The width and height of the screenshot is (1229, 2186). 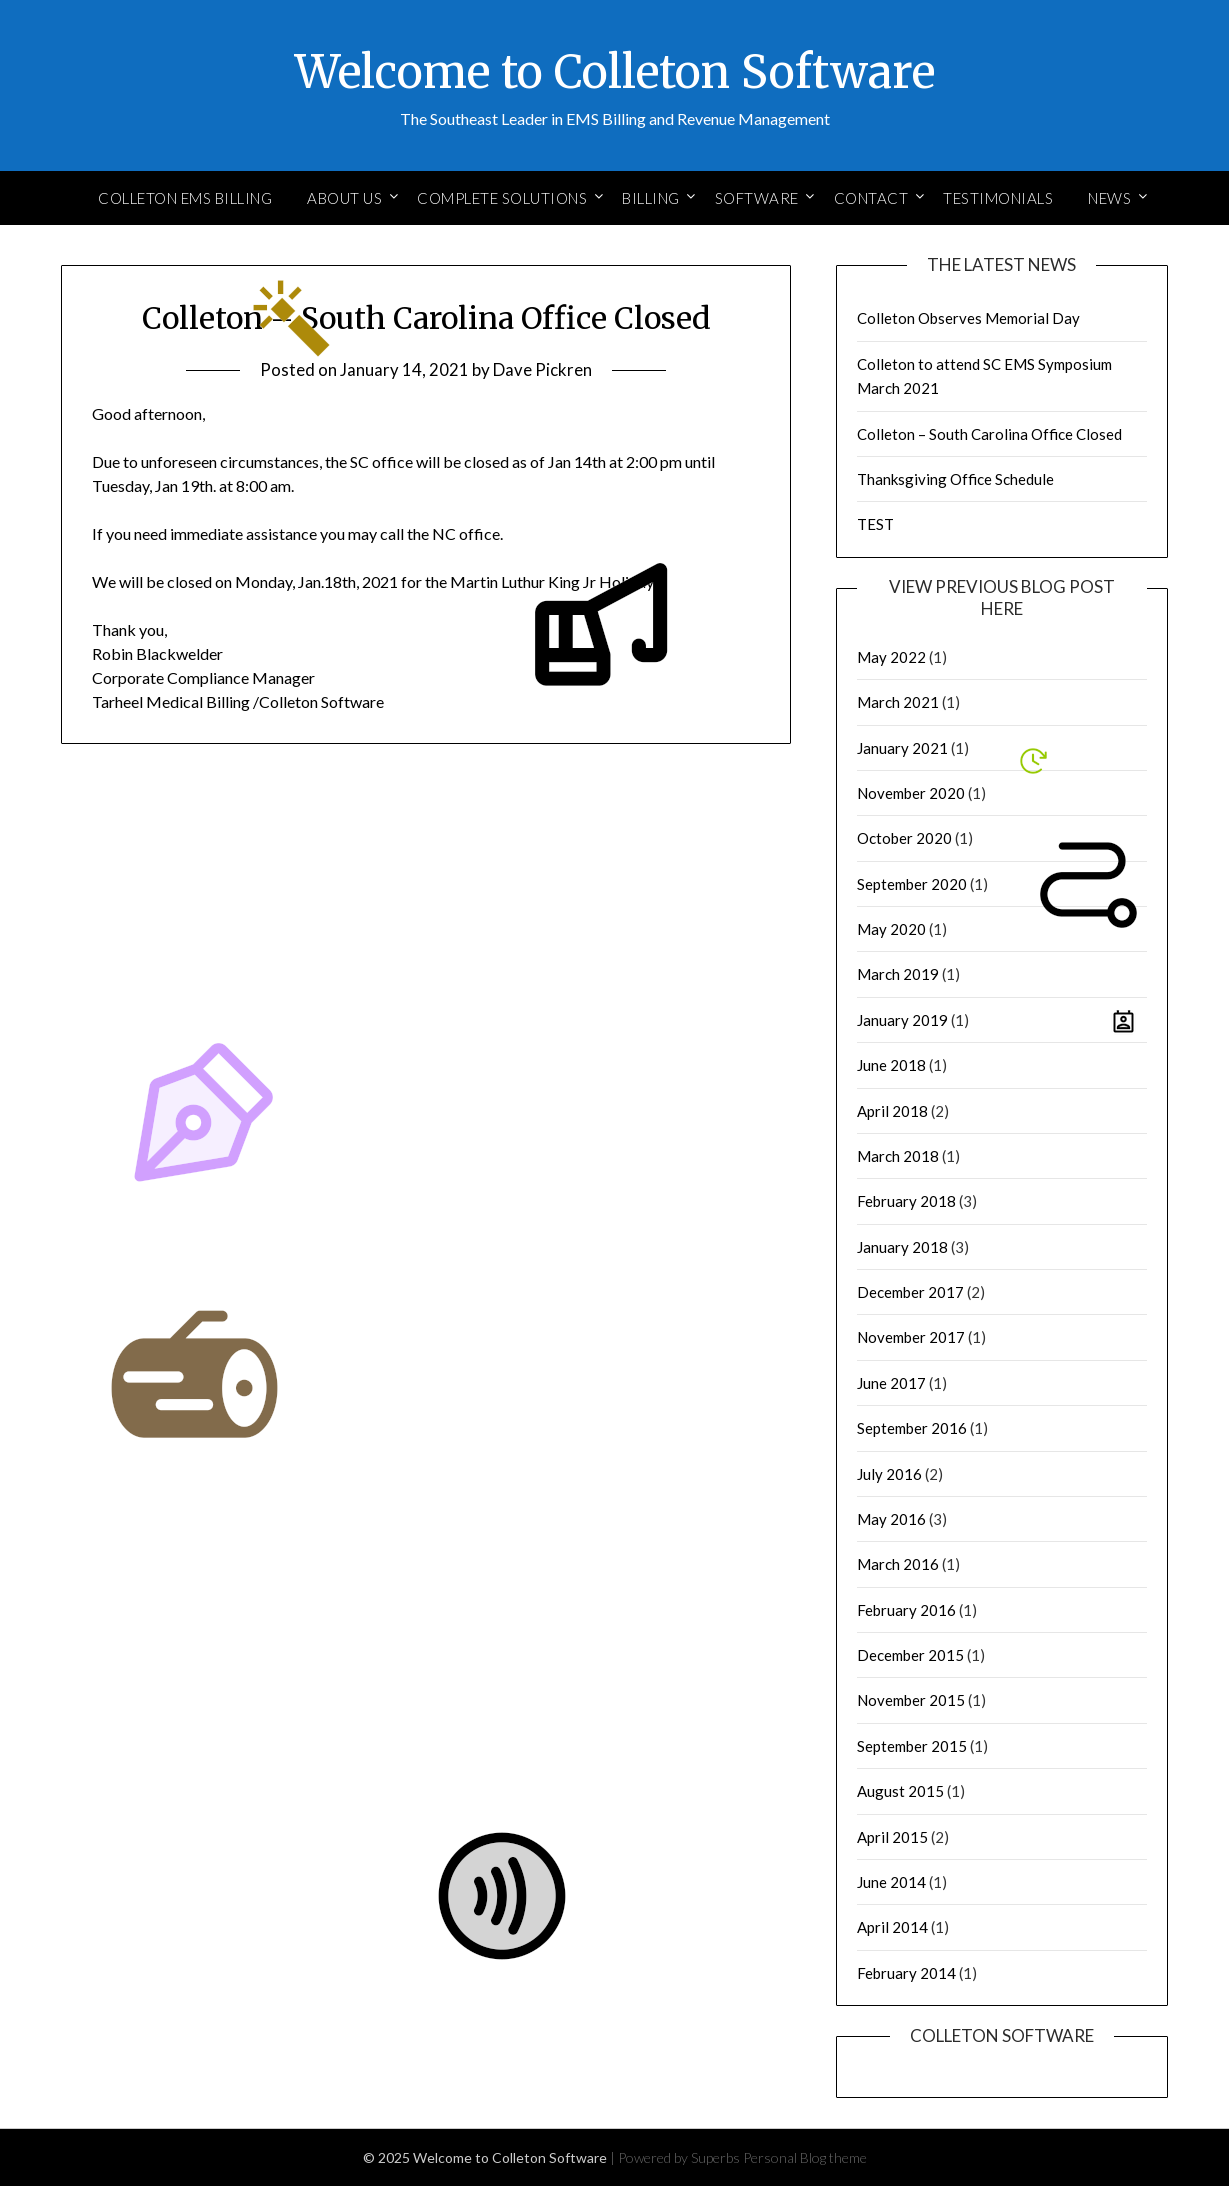 I want to click on apply auto-enhance or magic adjustments, so click(x=291, y=318).